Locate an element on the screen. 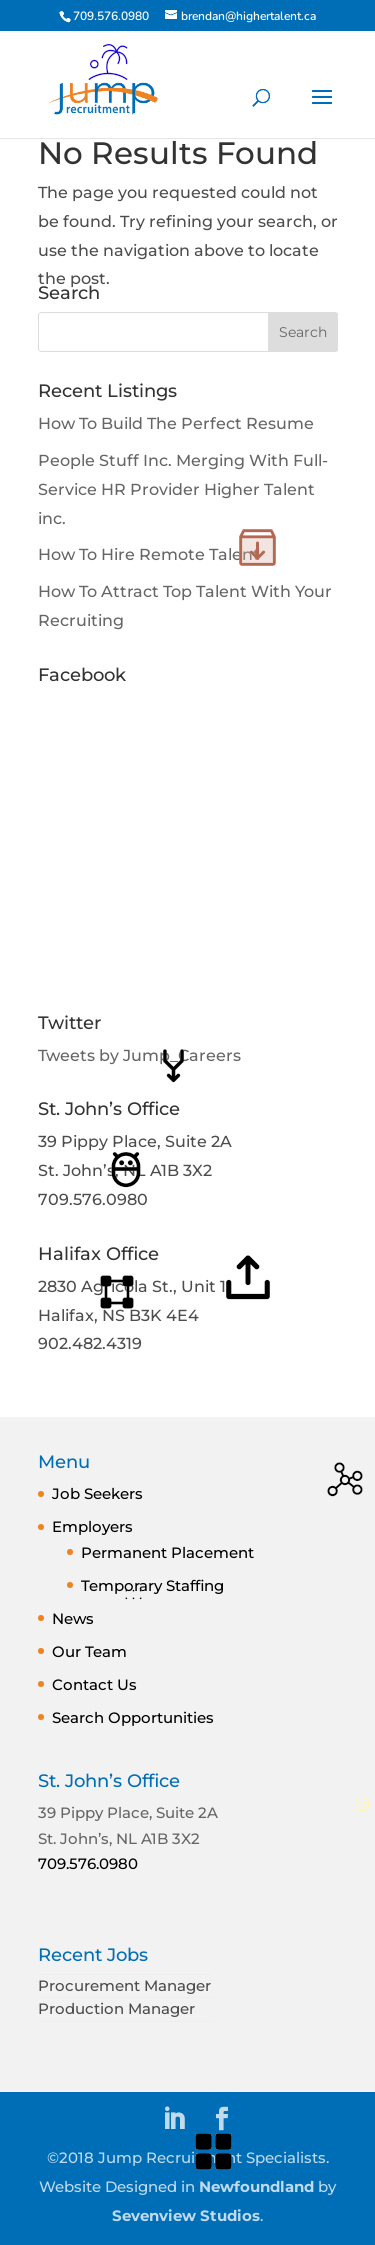  add an emoji or reaction is located at coordinates (362, 1804).